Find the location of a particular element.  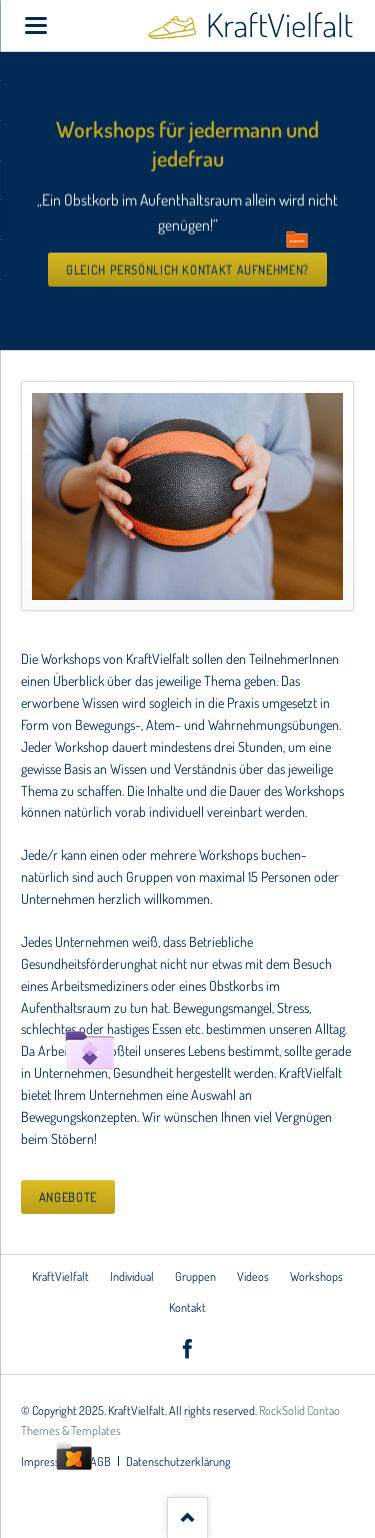

folder containing haxe project files is located at coordinates (74, 1457).